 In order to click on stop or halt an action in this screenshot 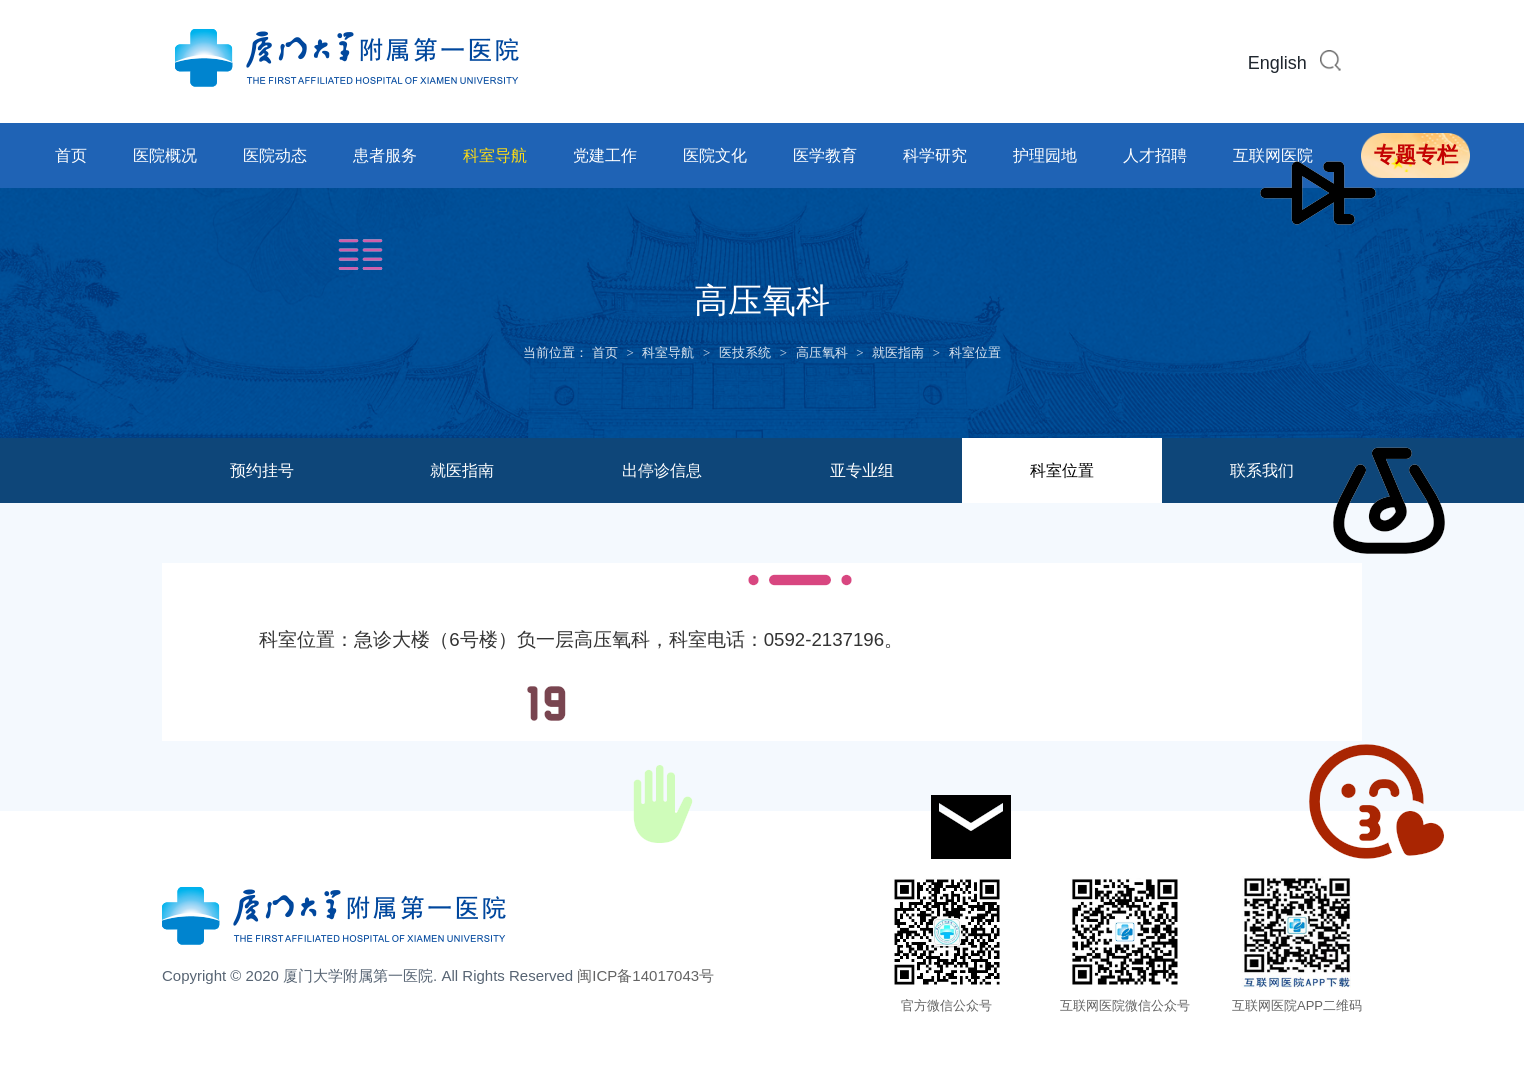, I will do `click(663, 804)`.